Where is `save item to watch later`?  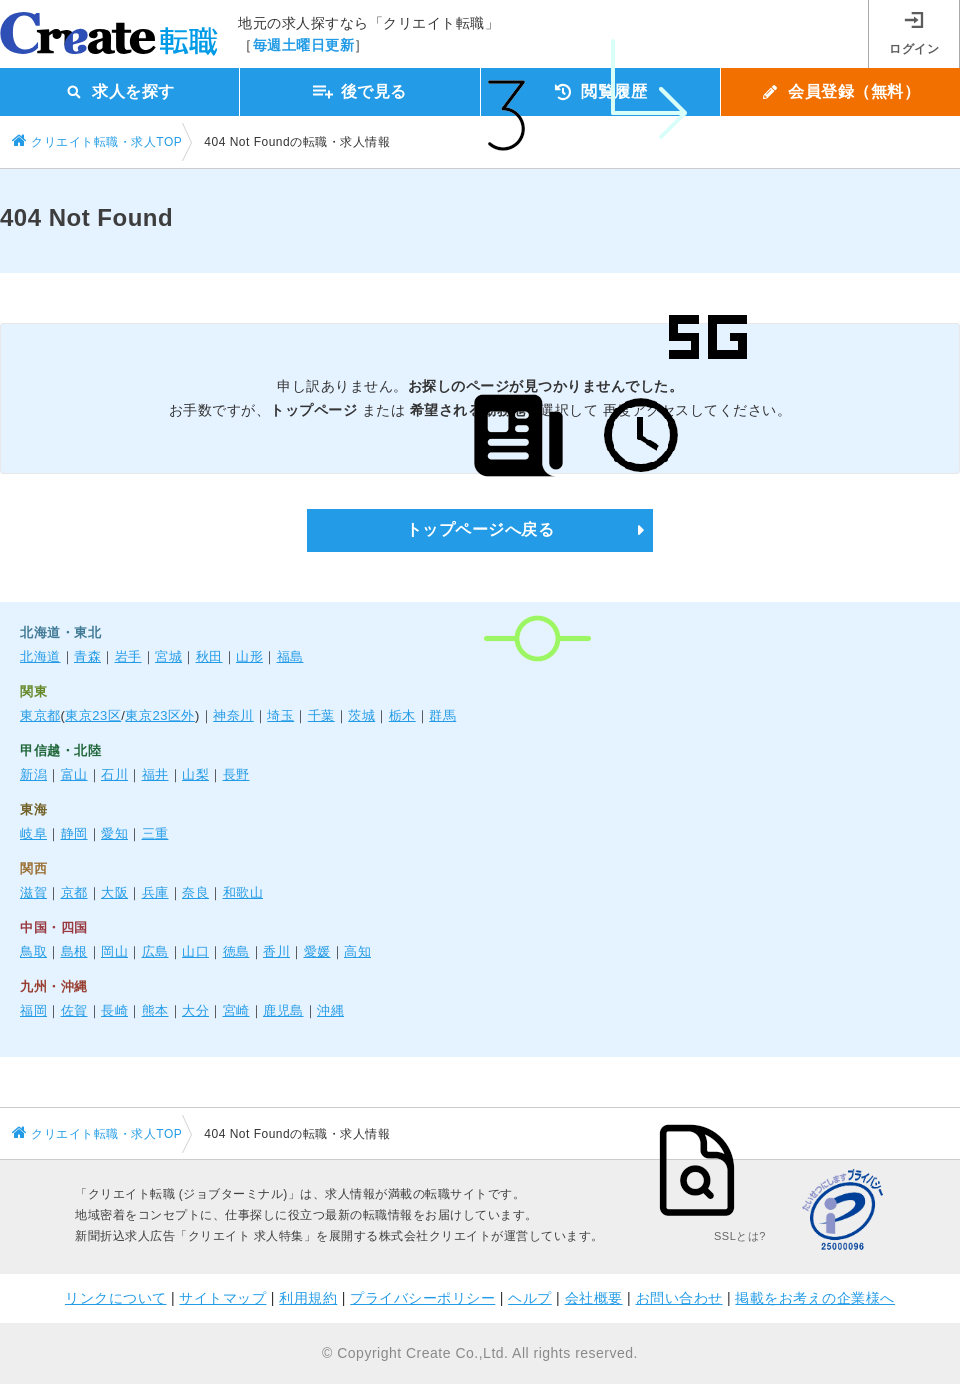
save item to watch later is located at coordinates (641, 435).